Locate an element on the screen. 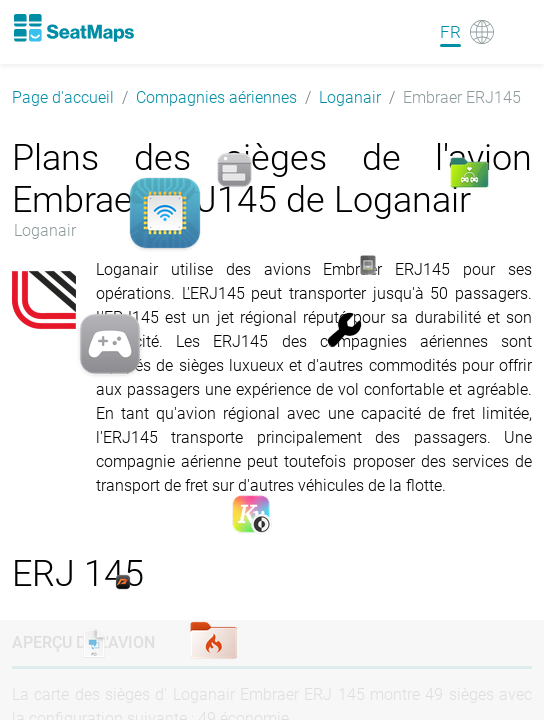  open kvantum theme manager settings is located at coordinates (251, 514).